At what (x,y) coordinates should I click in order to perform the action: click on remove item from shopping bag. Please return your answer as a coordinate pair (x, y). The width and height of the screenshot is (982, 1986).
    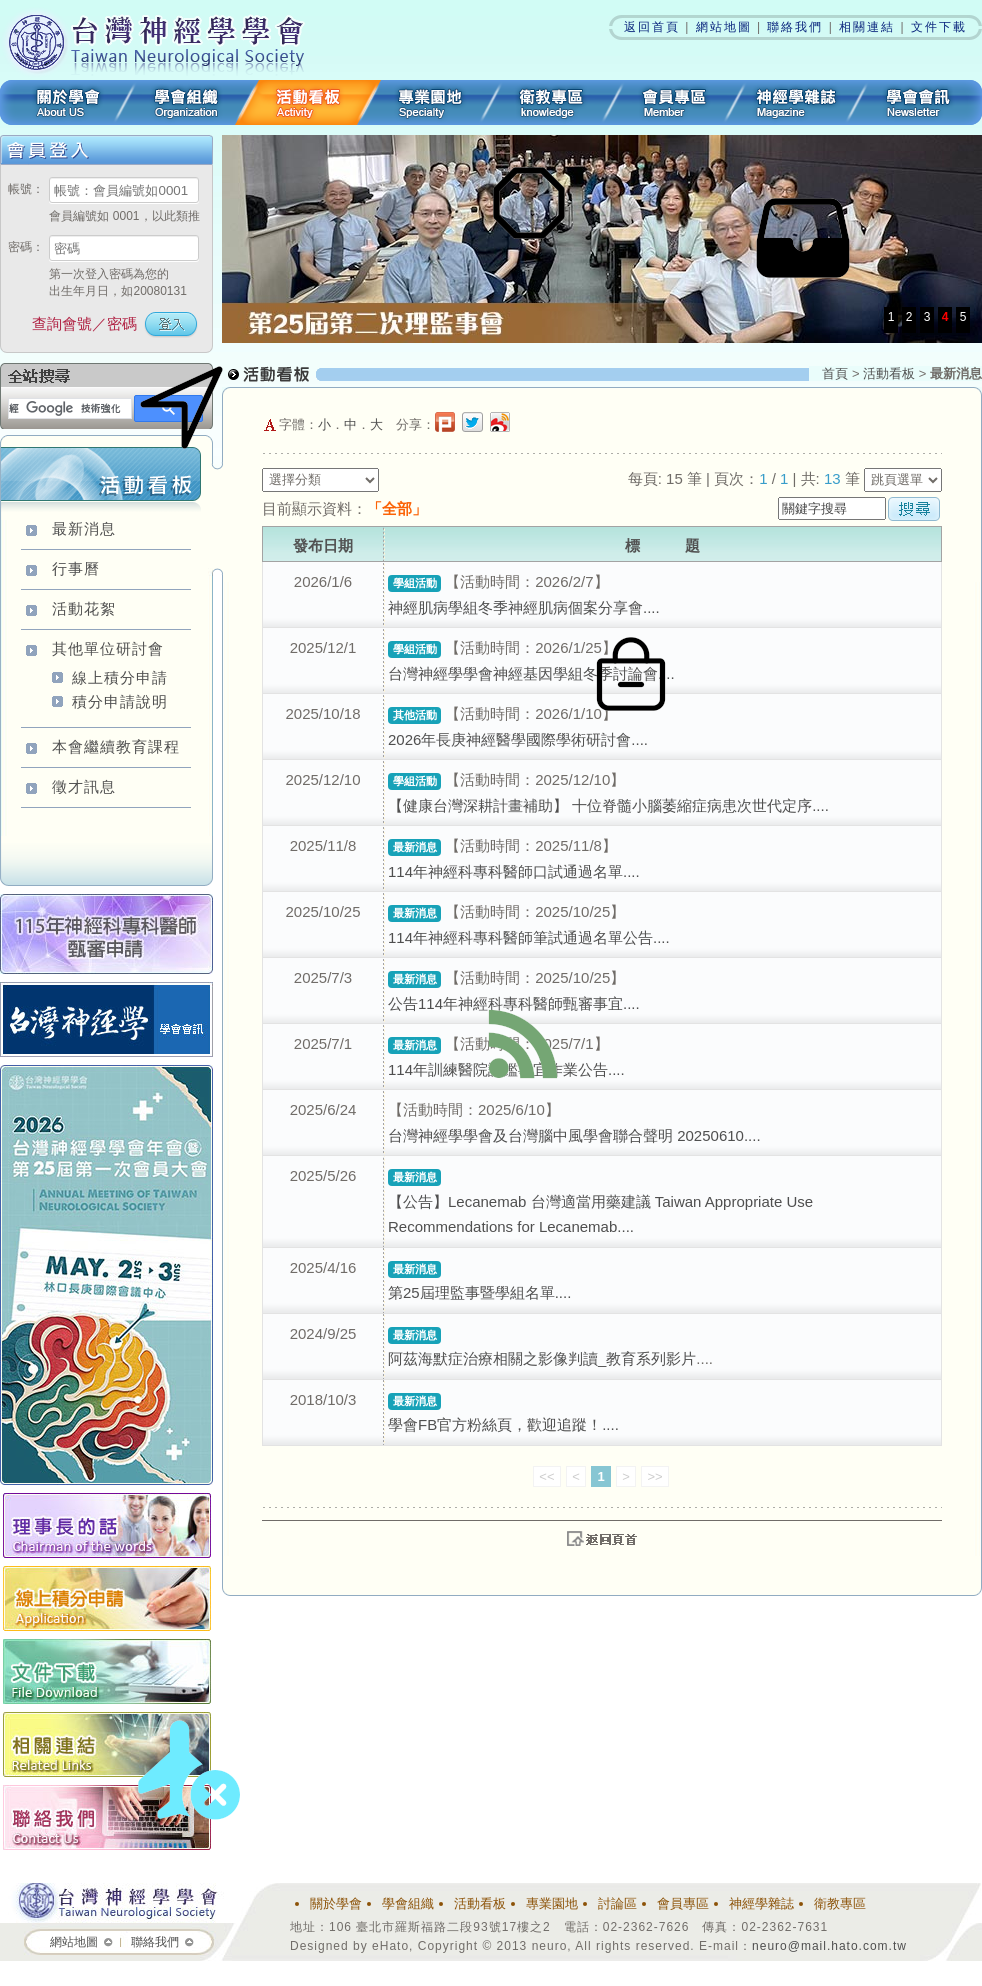
    Looking at the image, I should click on (631, 674).